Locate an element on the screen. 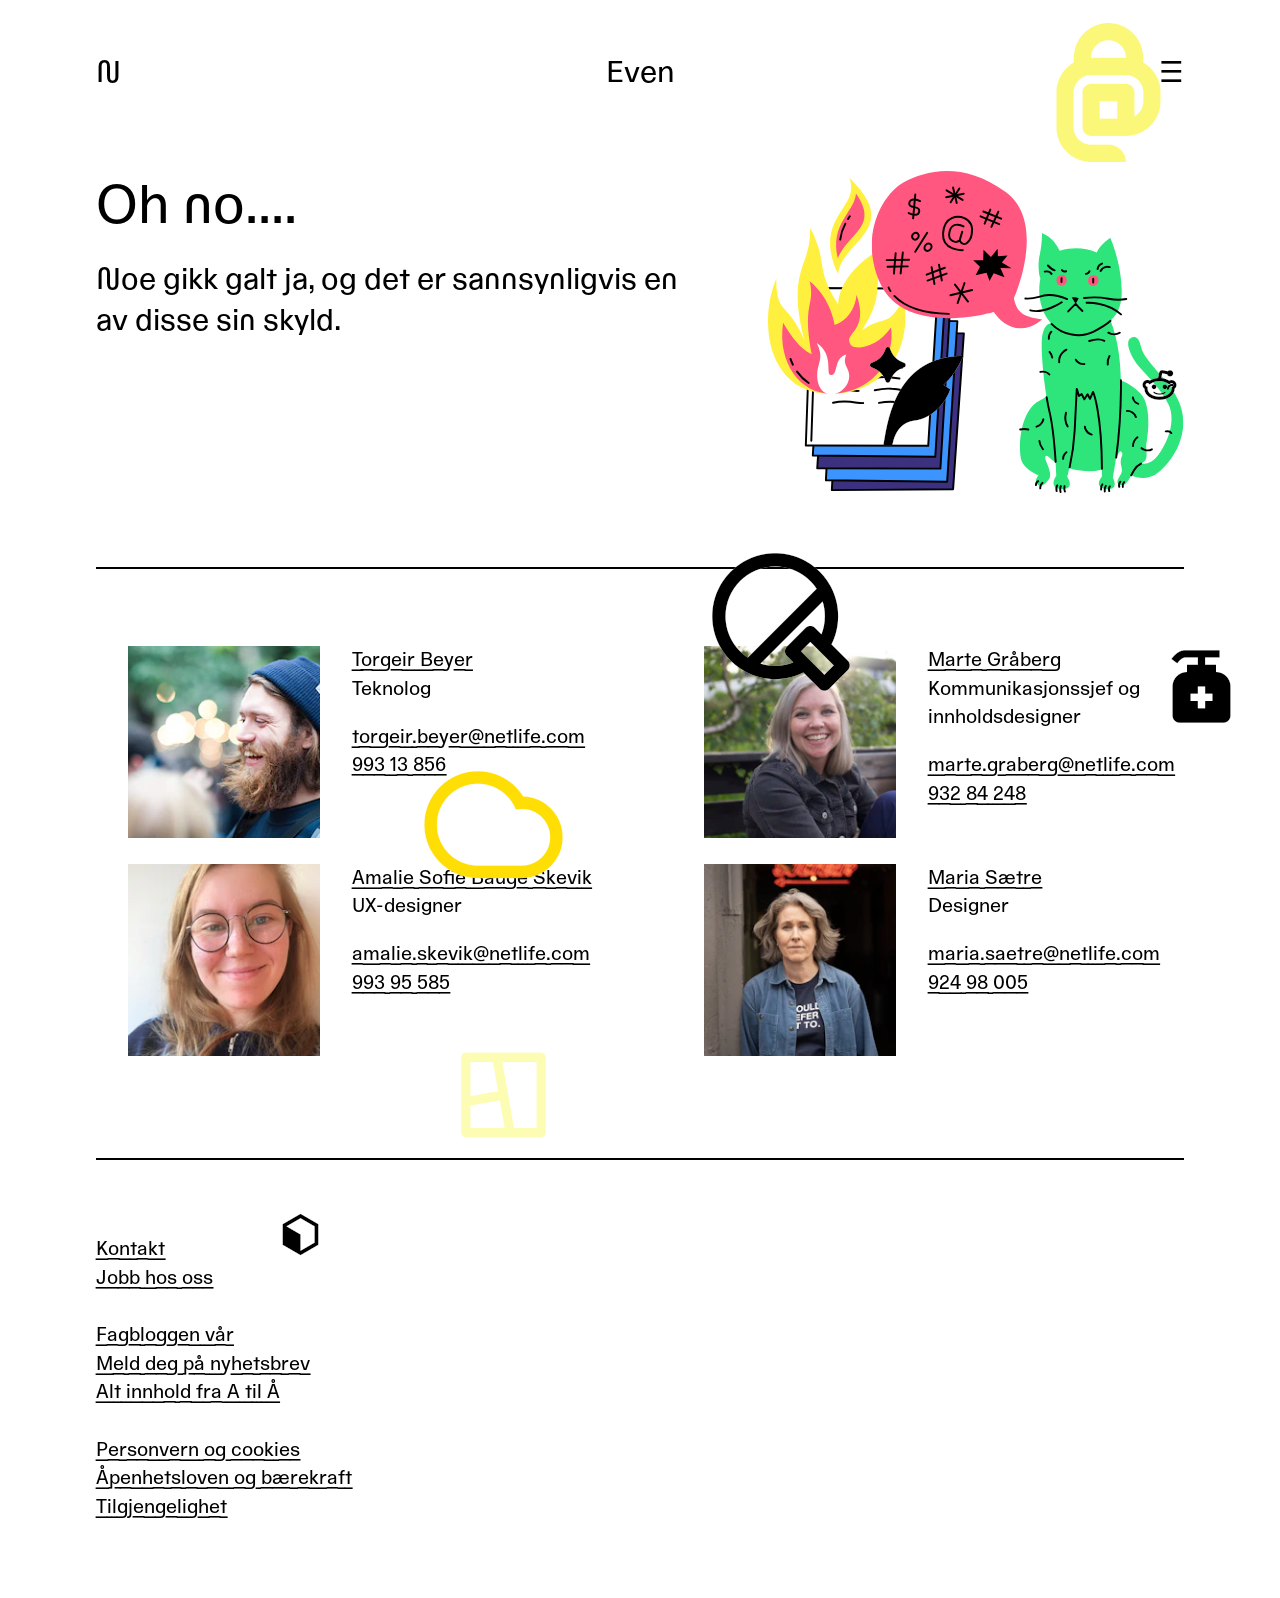 Image resolution: width=1280 pixels, height=1598 pixels. indicates cloudy weather conditions is located at coordinates (493, 821).